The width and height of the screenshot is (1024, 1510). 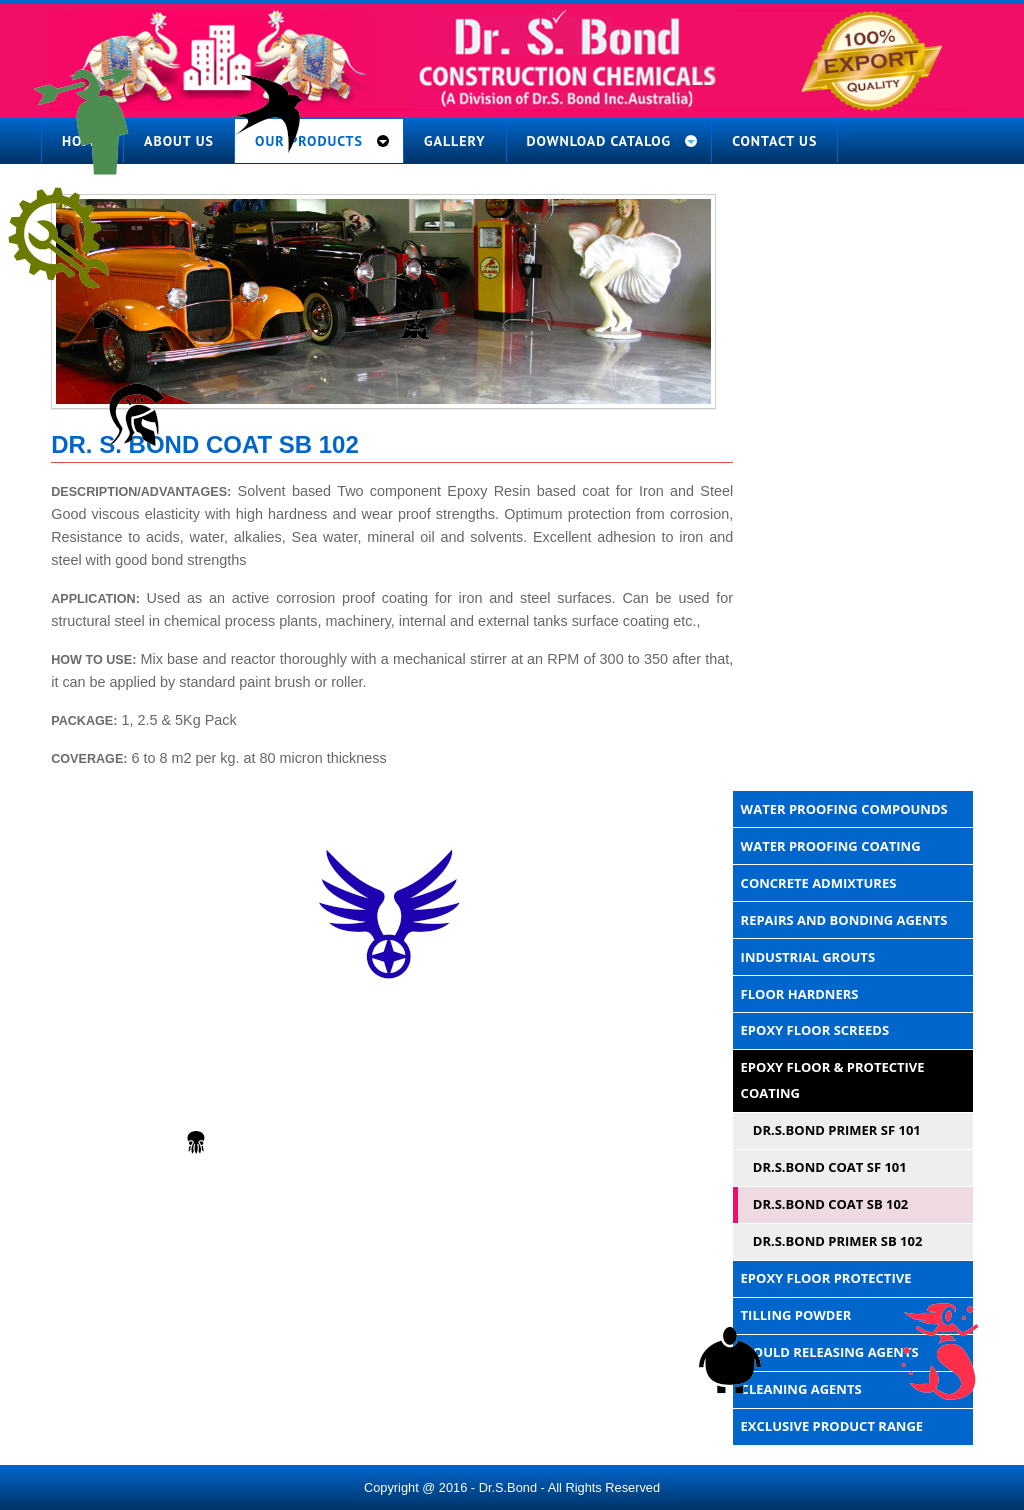 I want to click on indicates resource regeneration in progress, so click(x=415, y=325).